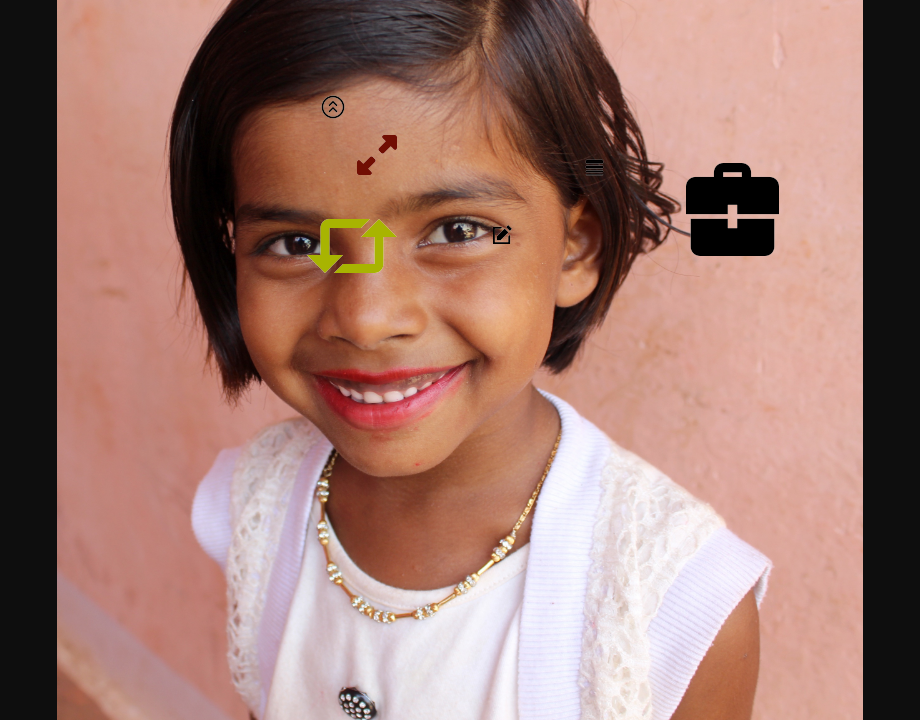 The width and height of the screenshot is (920, 720). Describe the element at coordinates (732, 209) in the screenshot. I see `view your portfolio or work samples` at that location.